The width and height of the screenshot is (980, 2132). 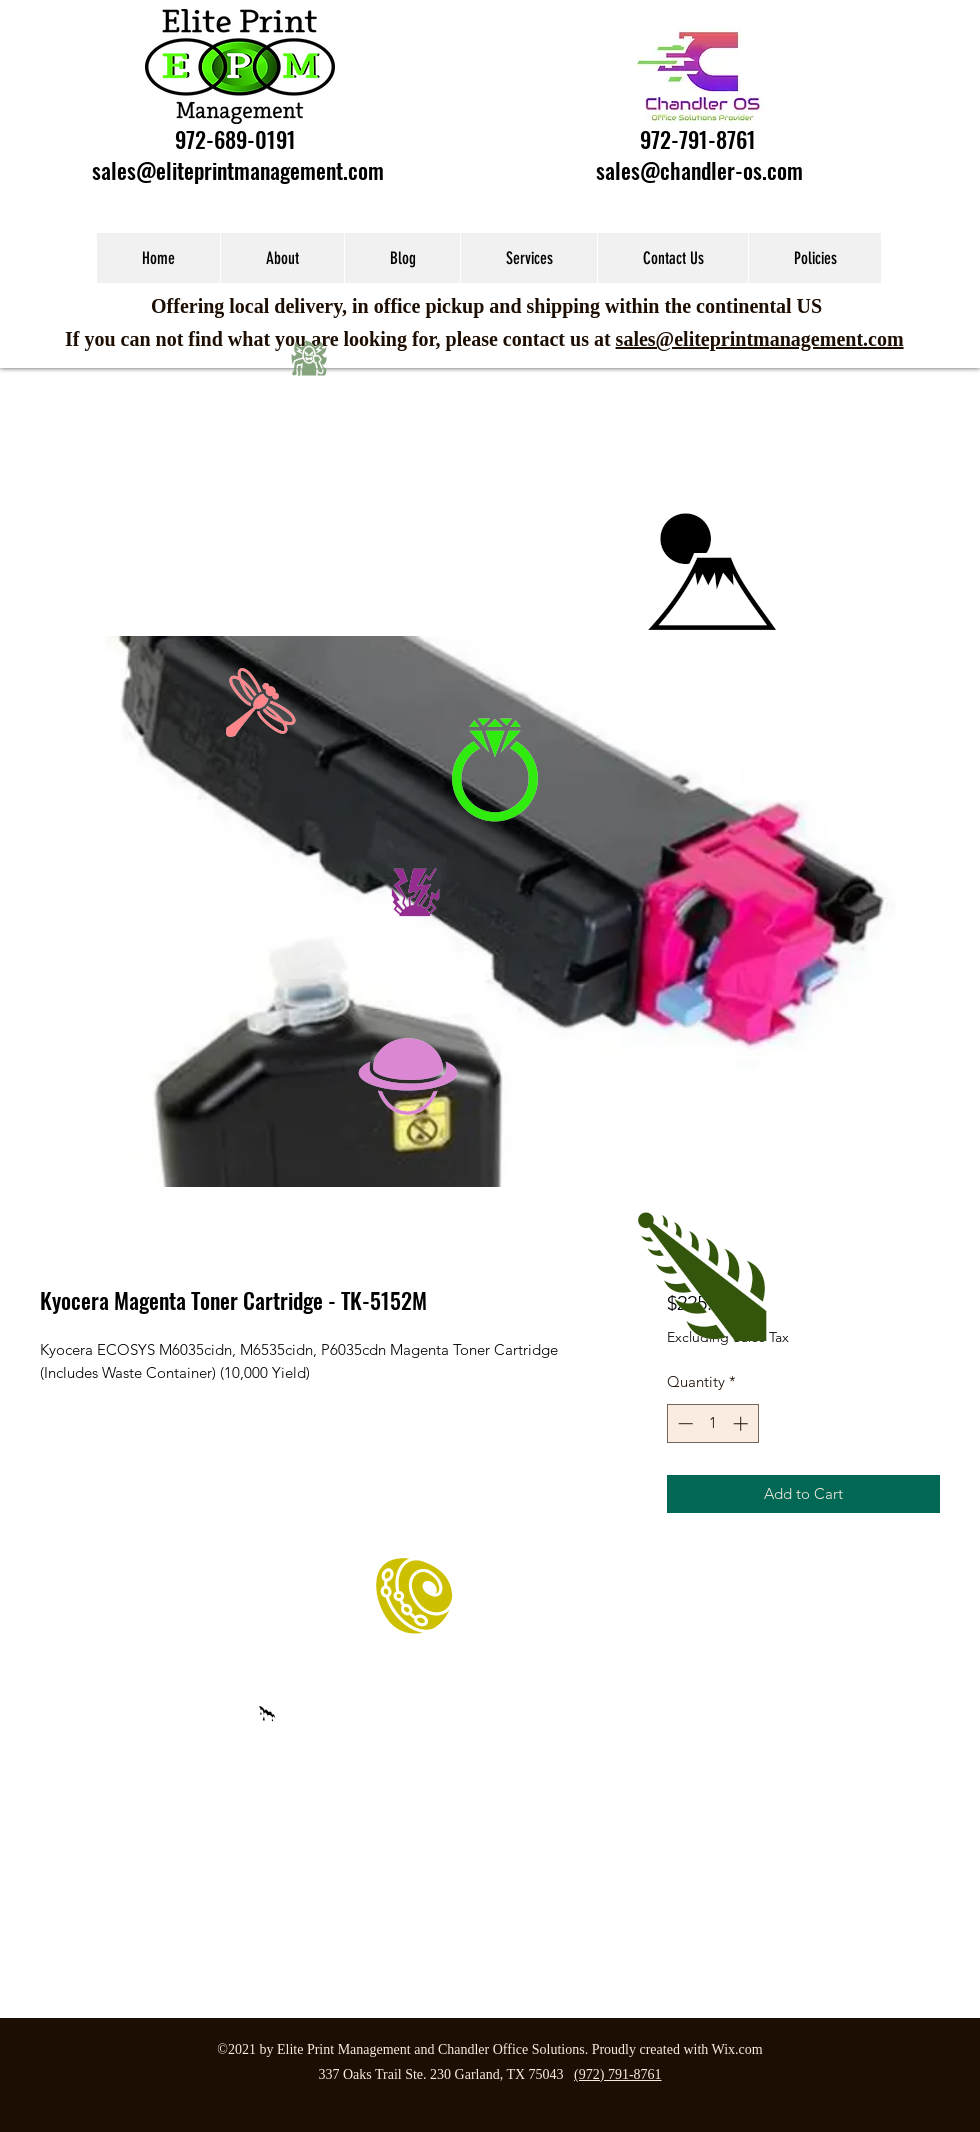 What do you see at coordinates (495, 770) in the screenshot?
I see `indicates premium or luxury item status` at bounding box center [495, 770].